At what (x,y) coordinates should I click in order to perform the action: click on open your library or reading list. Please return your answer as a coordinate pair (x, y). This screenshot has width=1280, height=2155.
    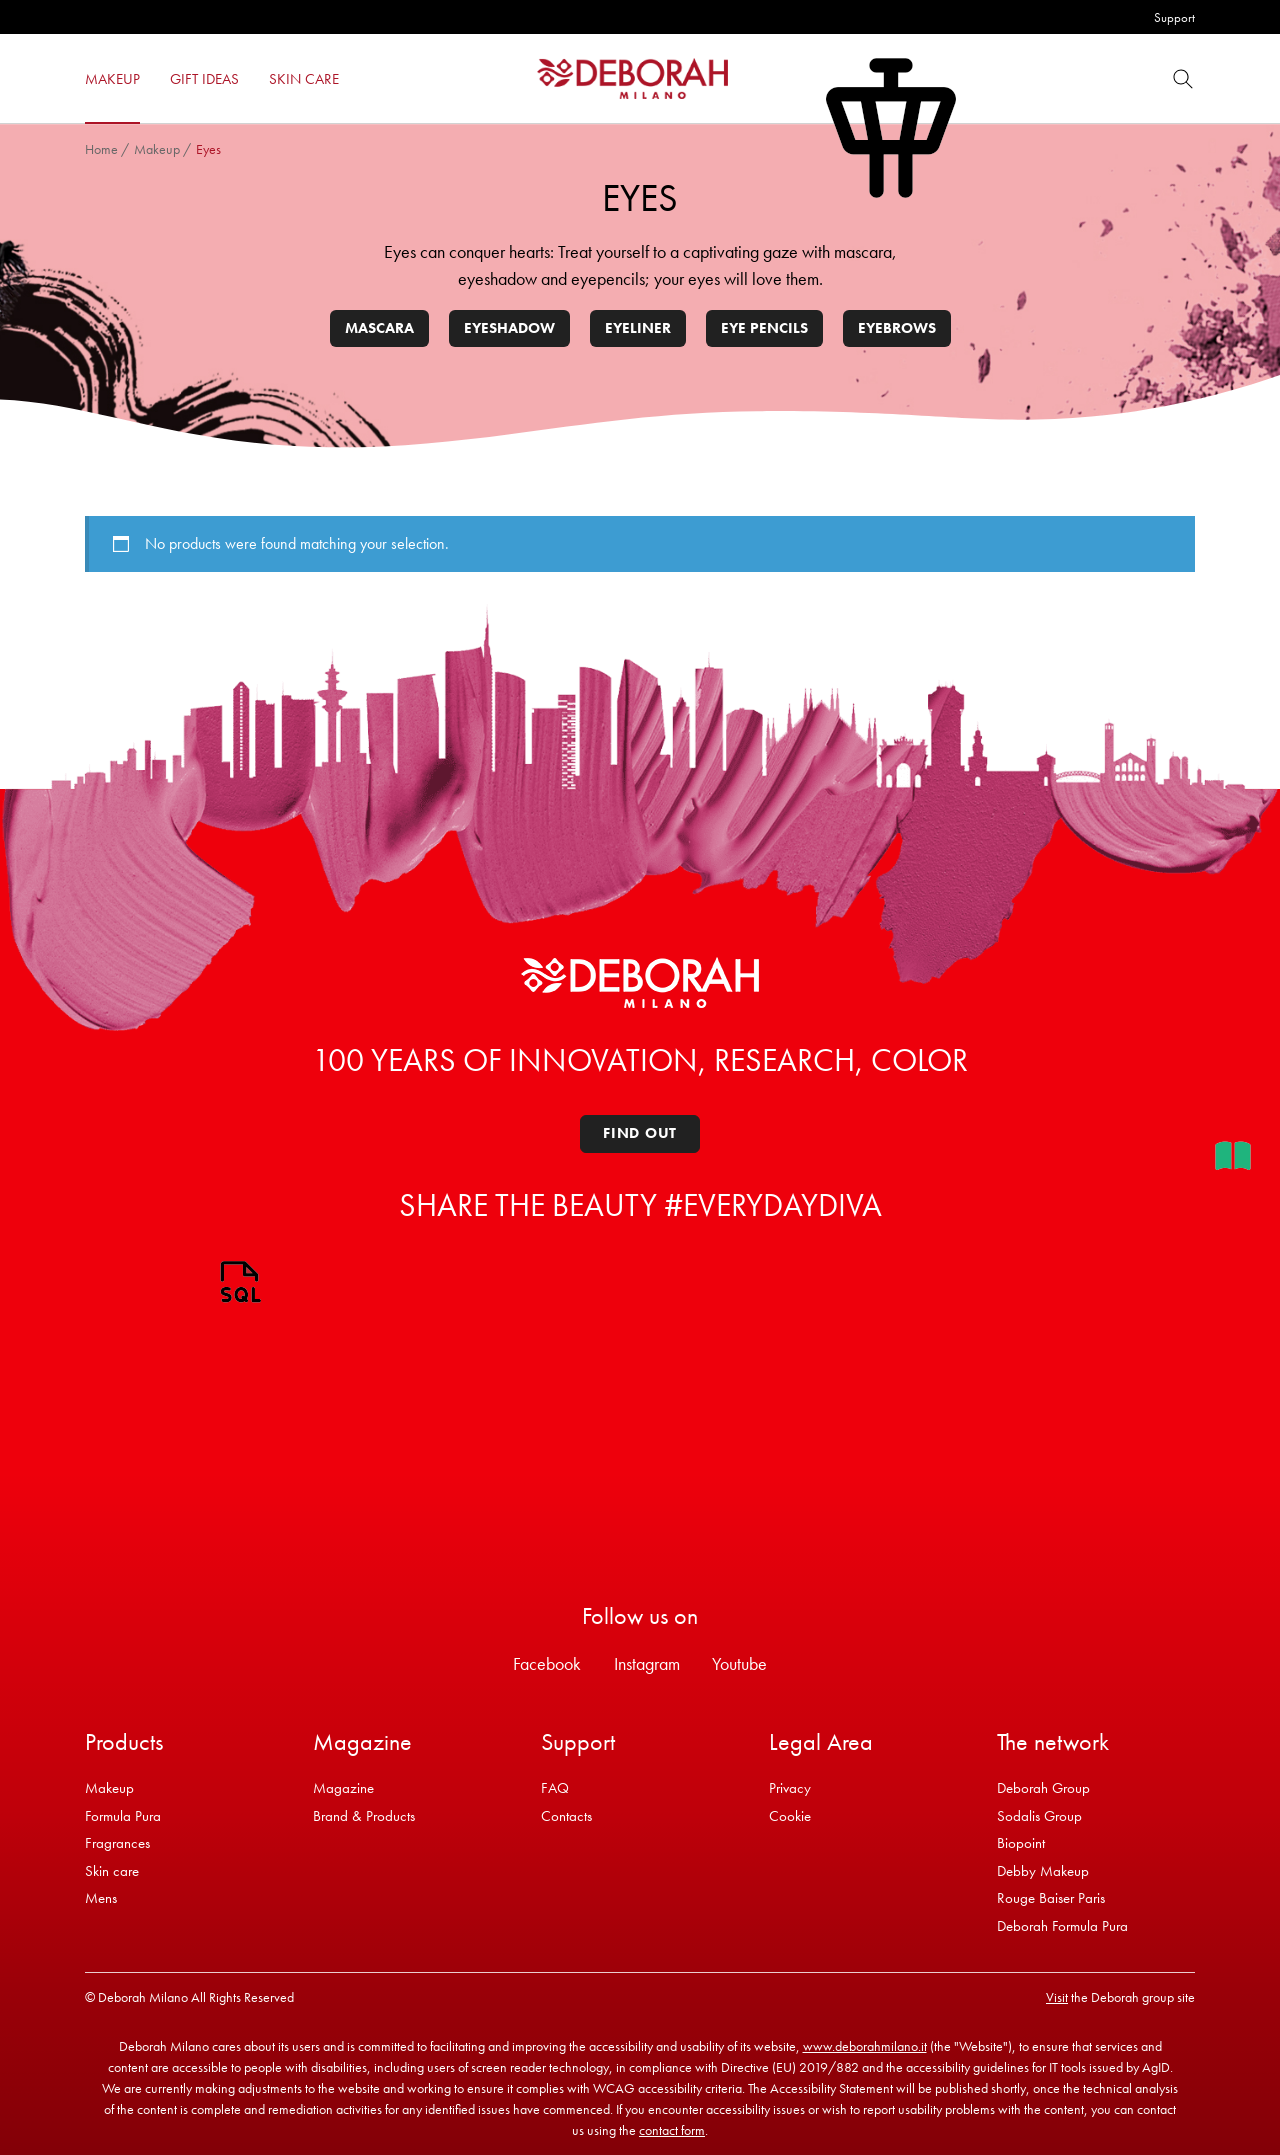
    Looking at the image, I should click on (1233, 1156).